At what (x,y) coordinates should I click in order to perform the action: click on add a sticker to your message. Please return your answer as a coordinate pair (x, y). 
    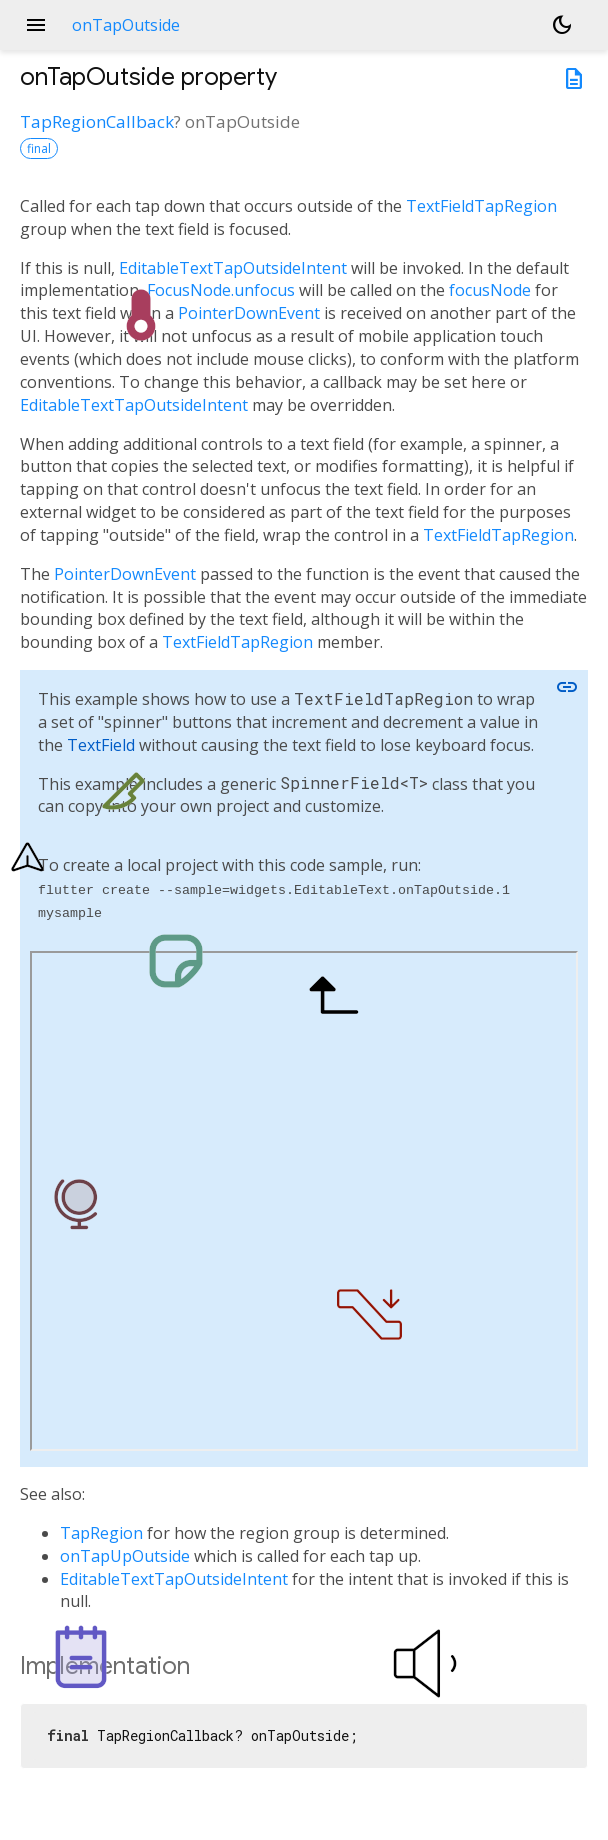
    Looking at the image, I should click on (176, 961).